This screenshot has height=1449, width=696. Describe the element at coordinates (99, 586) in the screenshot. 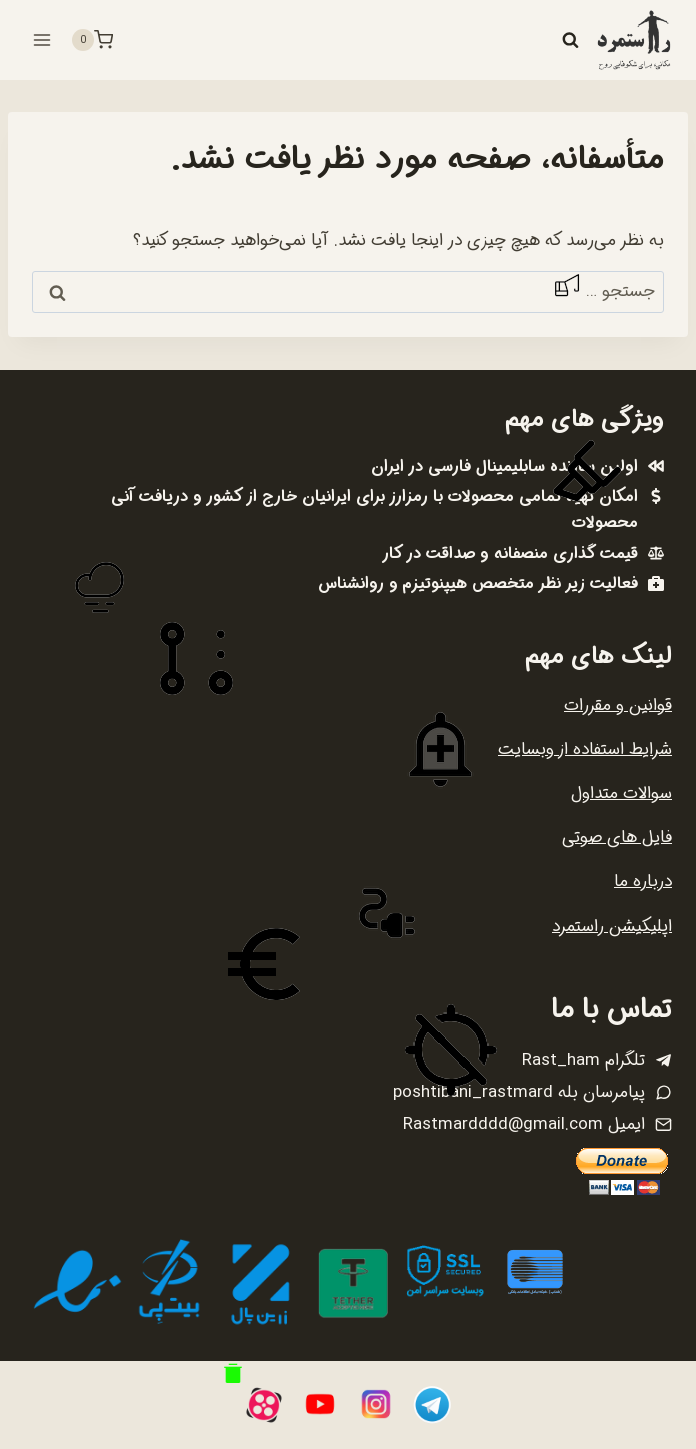

I see `indicates foggy weather conditions` at that location.